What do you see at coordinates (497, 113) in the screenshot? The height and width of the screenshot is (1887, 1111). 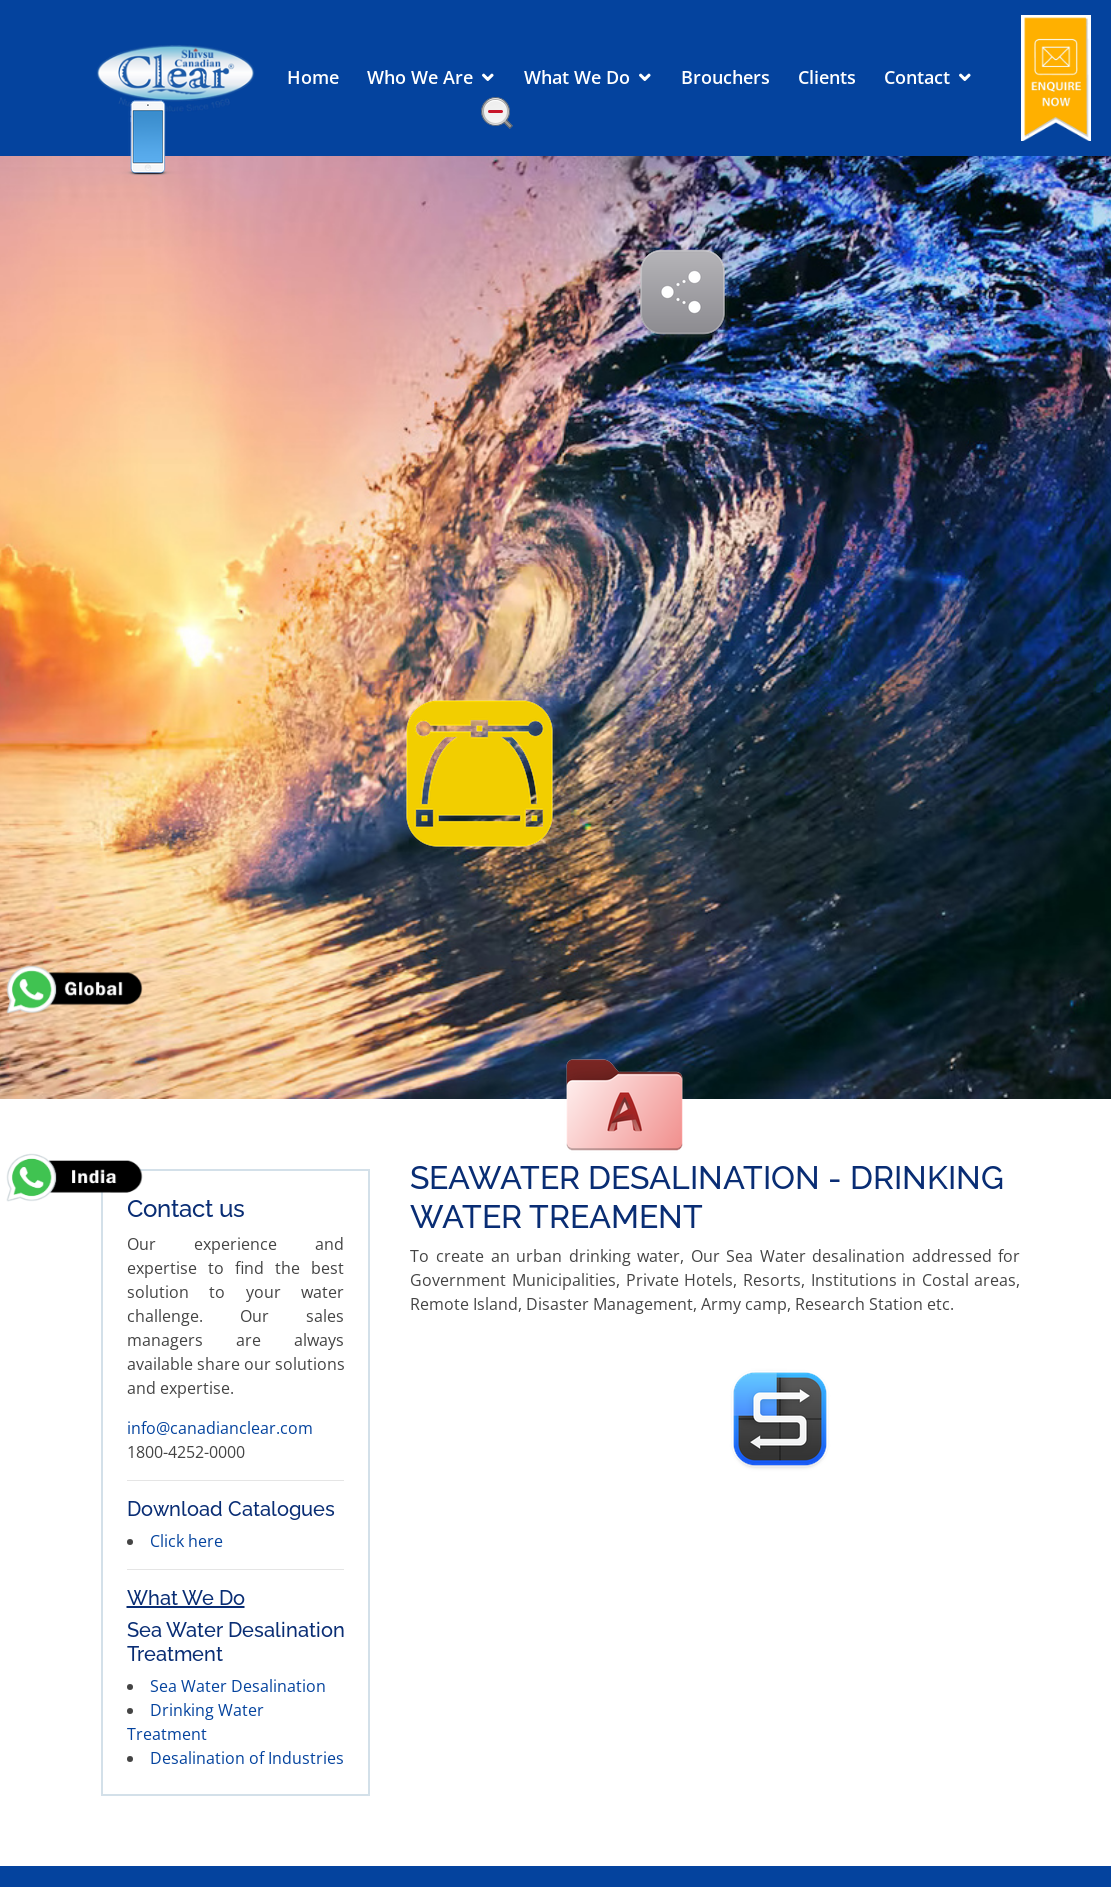 I see `zoom out of the current view` at bounding box center [497, 113].